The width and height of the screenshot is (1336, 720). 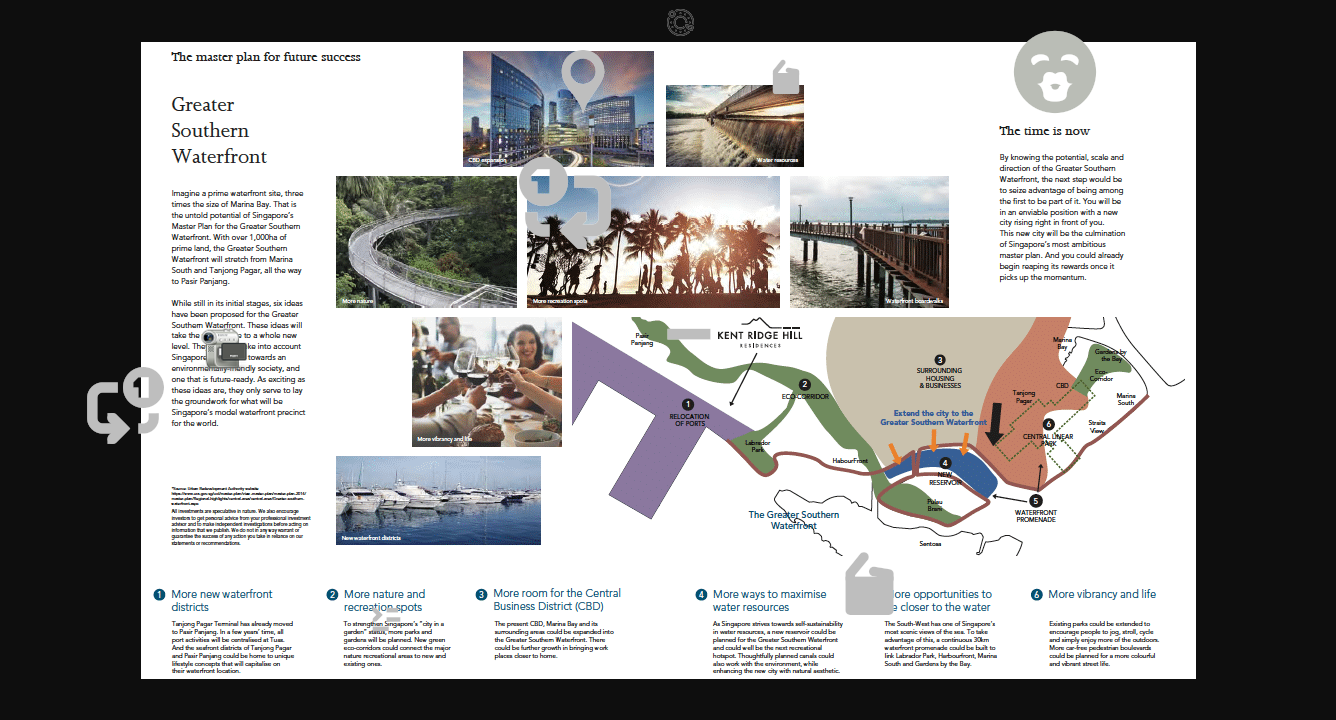 What do you see at coordinates (386, 619) in the screenshot?
I see `decrease text indentation (right-to-left layout)` at bounding box center [386, 619].